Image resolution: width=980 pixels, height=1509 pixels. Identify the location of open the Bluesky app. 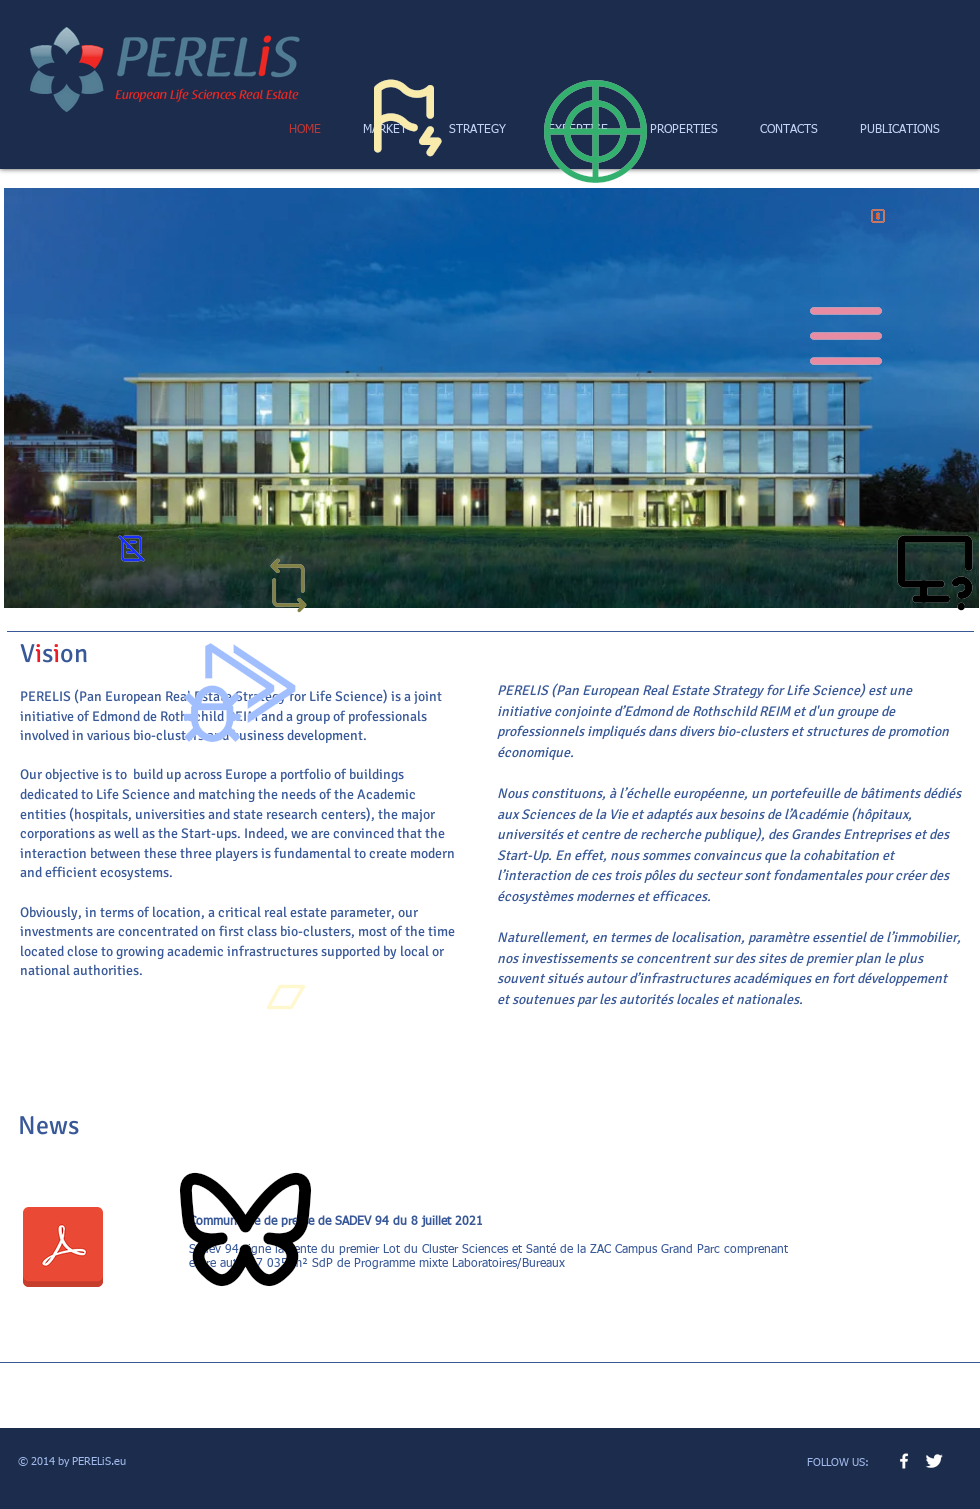
(245, 1226).